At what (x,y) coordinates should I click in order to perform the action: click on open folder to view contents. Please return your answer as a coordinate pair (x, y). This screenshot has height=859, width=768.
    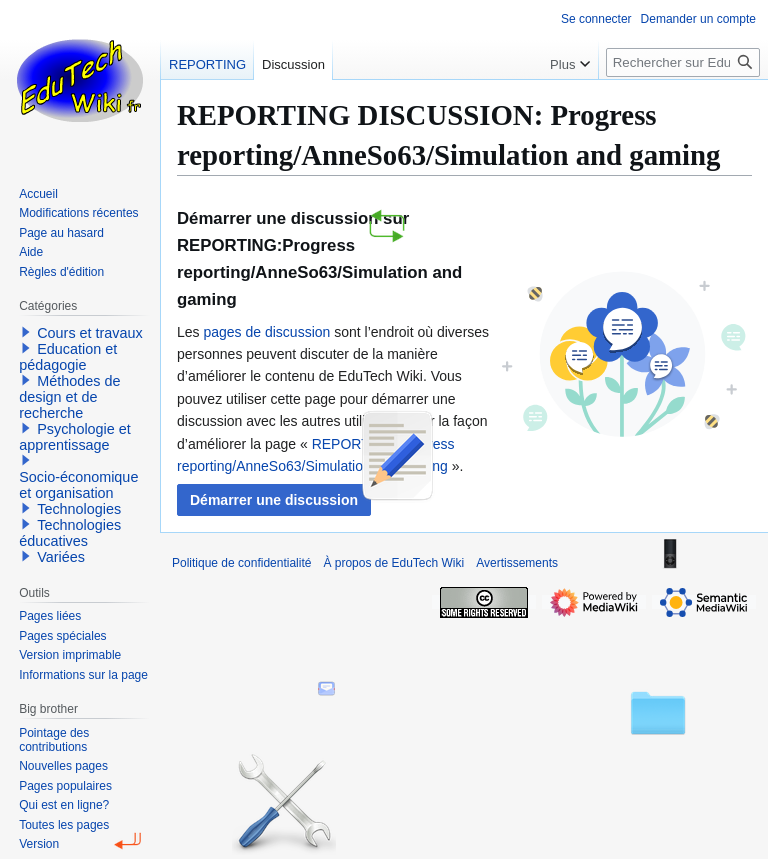
    Looking at the image, I should click on (658, 713).